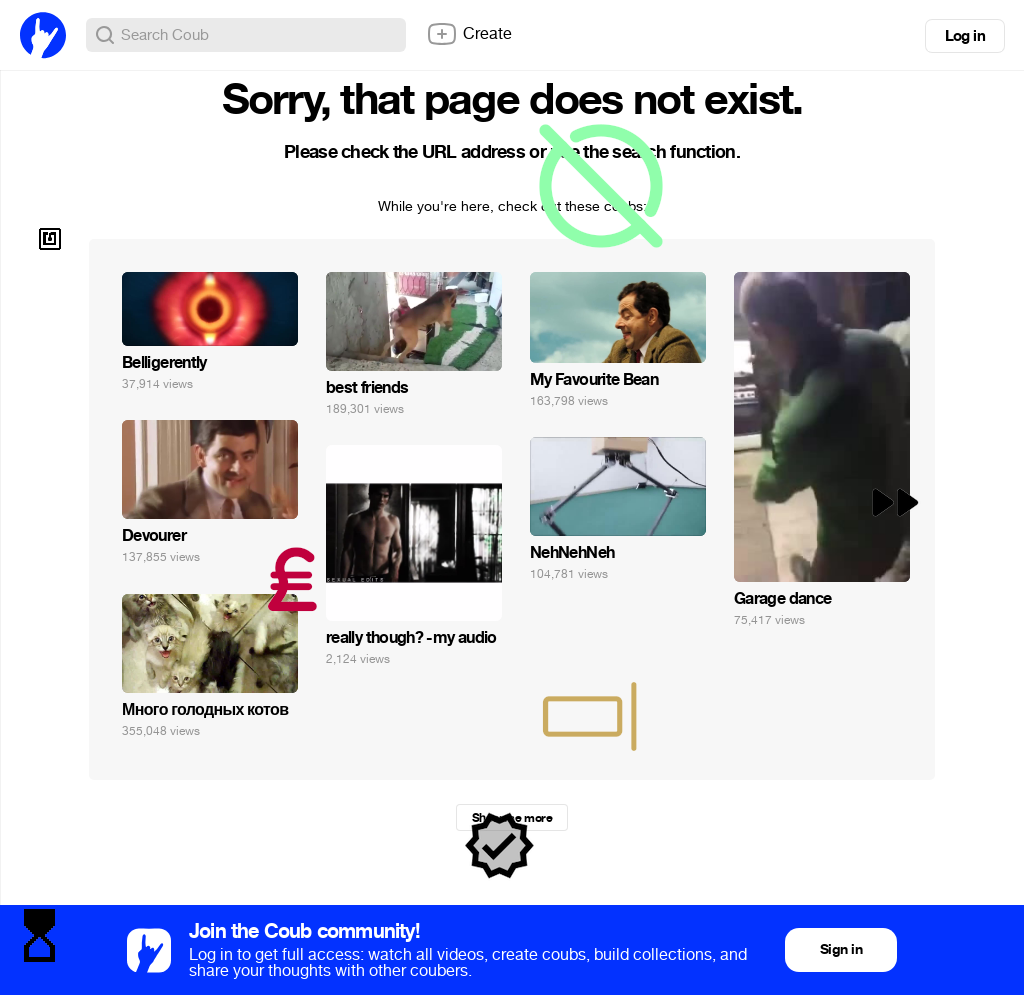 This screenshot has width=1024, height=995. I want to click on indicates price or amount in Turkish lira, so click(293, 578).